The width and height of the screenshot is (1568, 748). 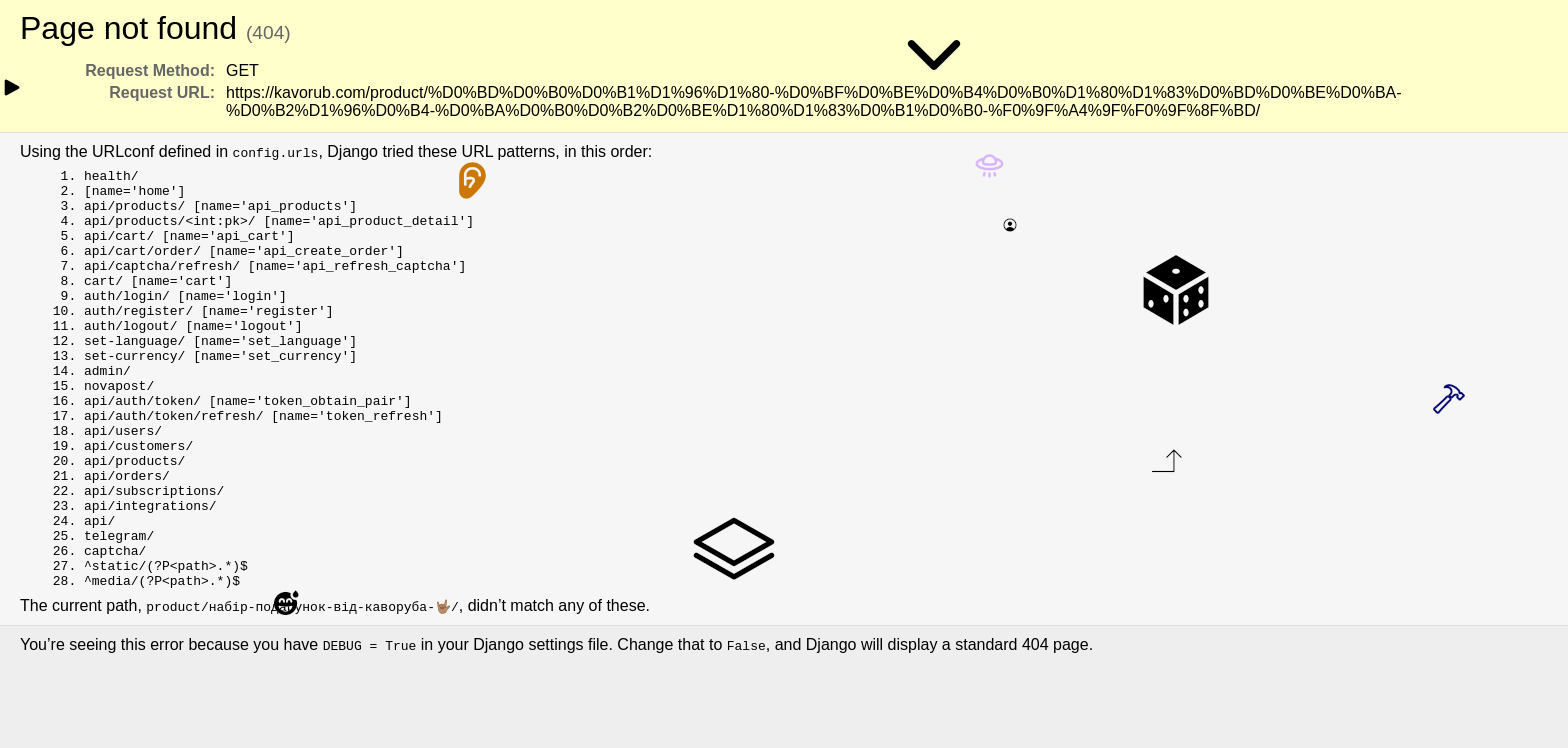 I want to click on play media or video content, so click(x=11, y=87).